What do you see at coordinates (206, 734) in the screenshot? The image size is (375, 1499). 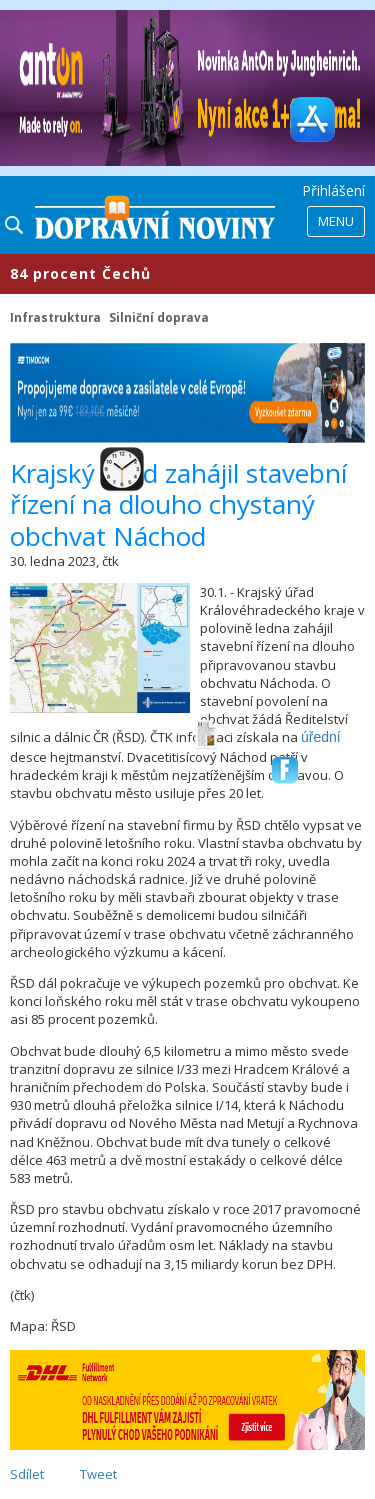 I see `open a document or text file` at bounding box center [206, 734].